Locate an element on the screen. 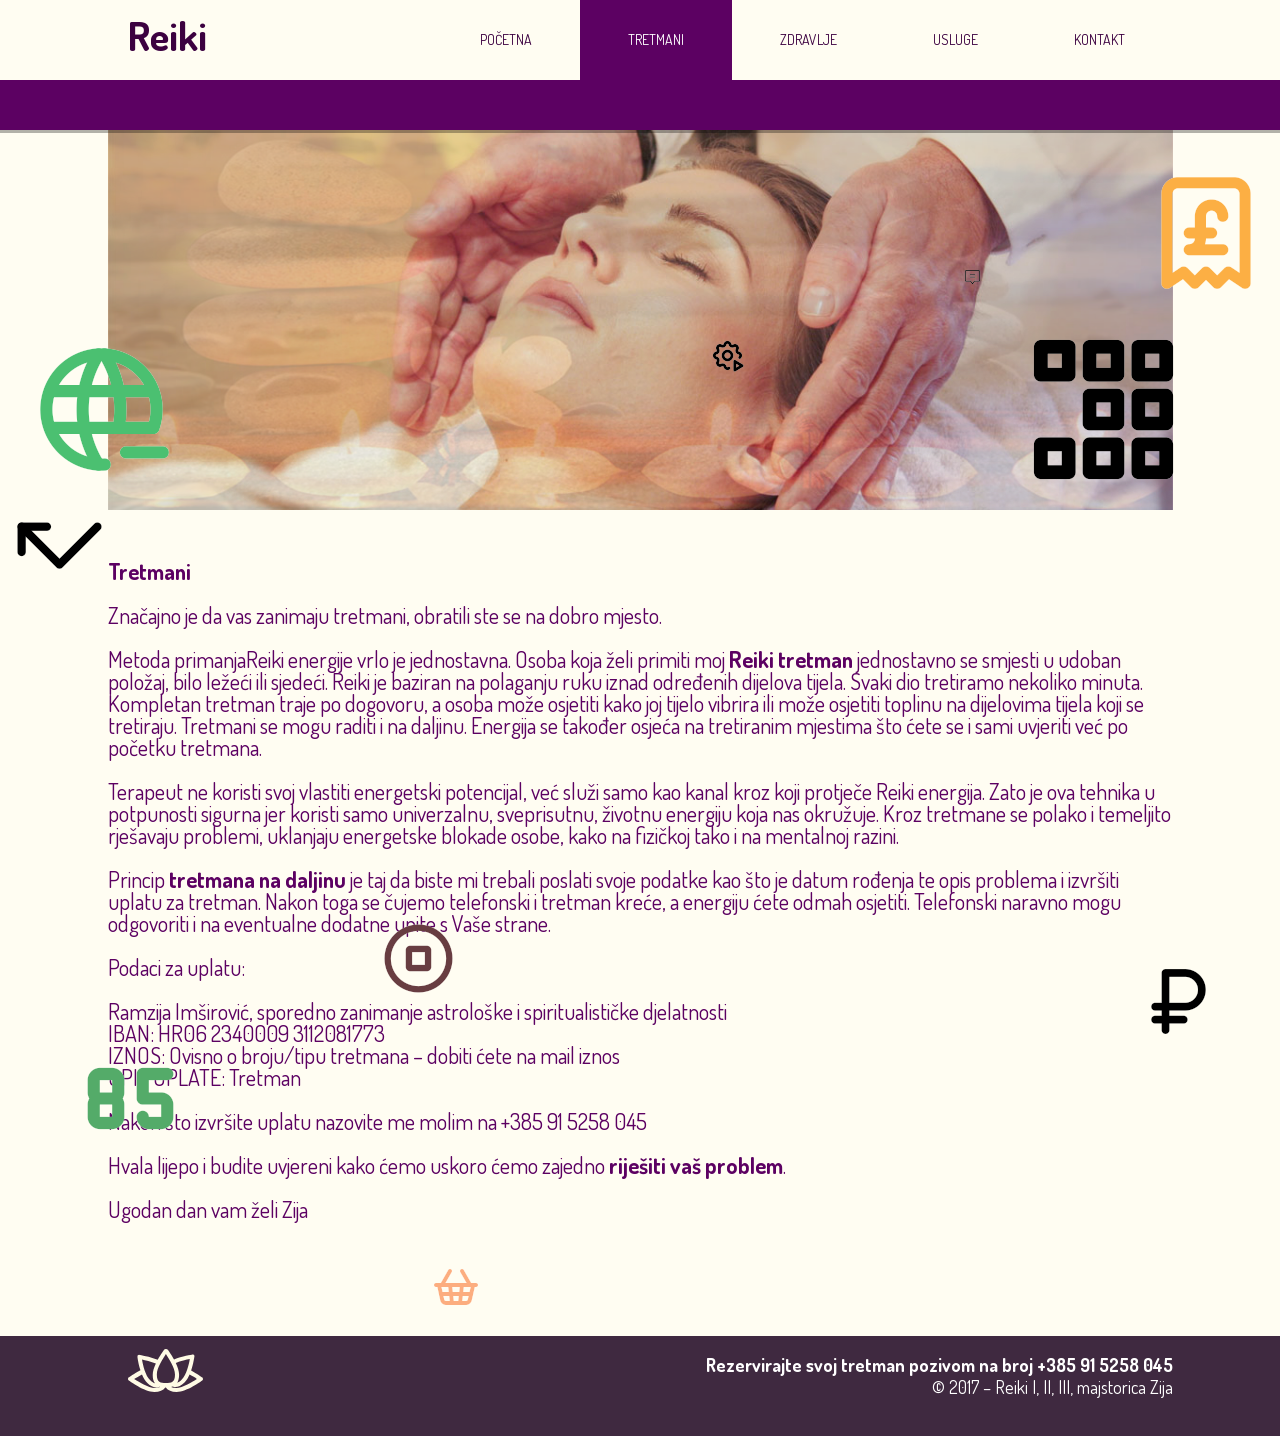 Image resolution: width=1280 pixels, height=1436 pixels. view your shopping basket is located at coordinates (456, 1287).